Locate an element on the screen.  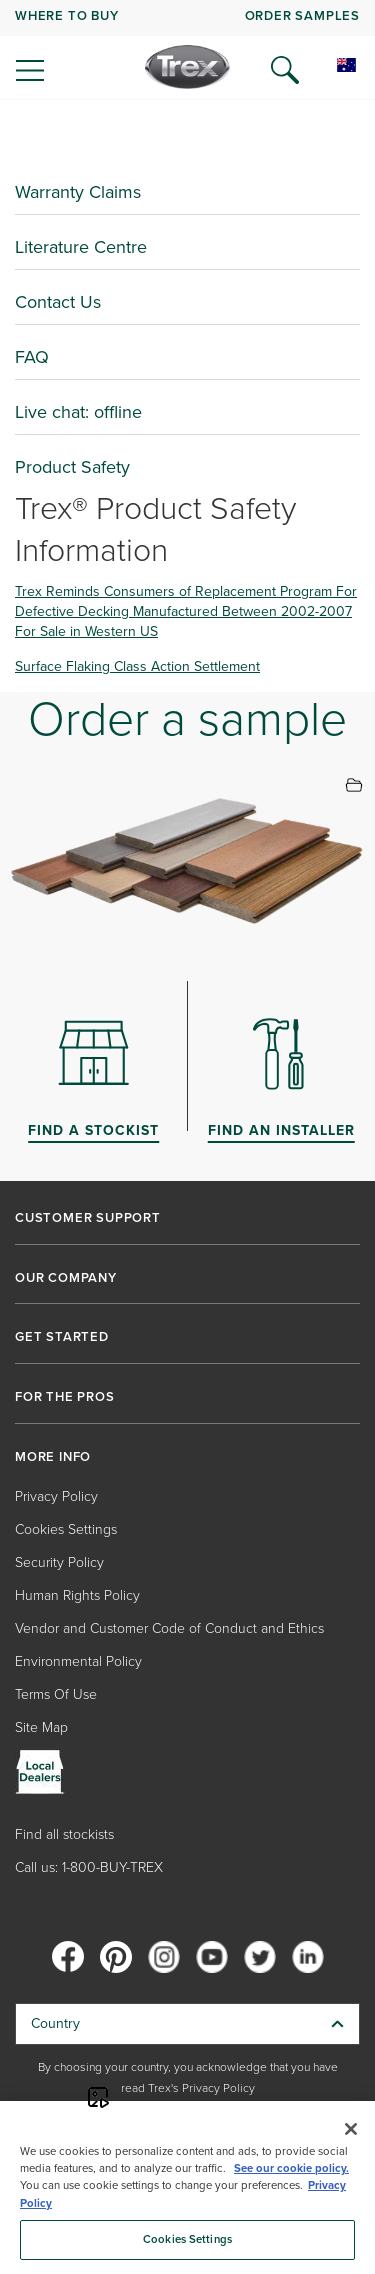
view contents of an open folder is located at coordinates (354, 785).